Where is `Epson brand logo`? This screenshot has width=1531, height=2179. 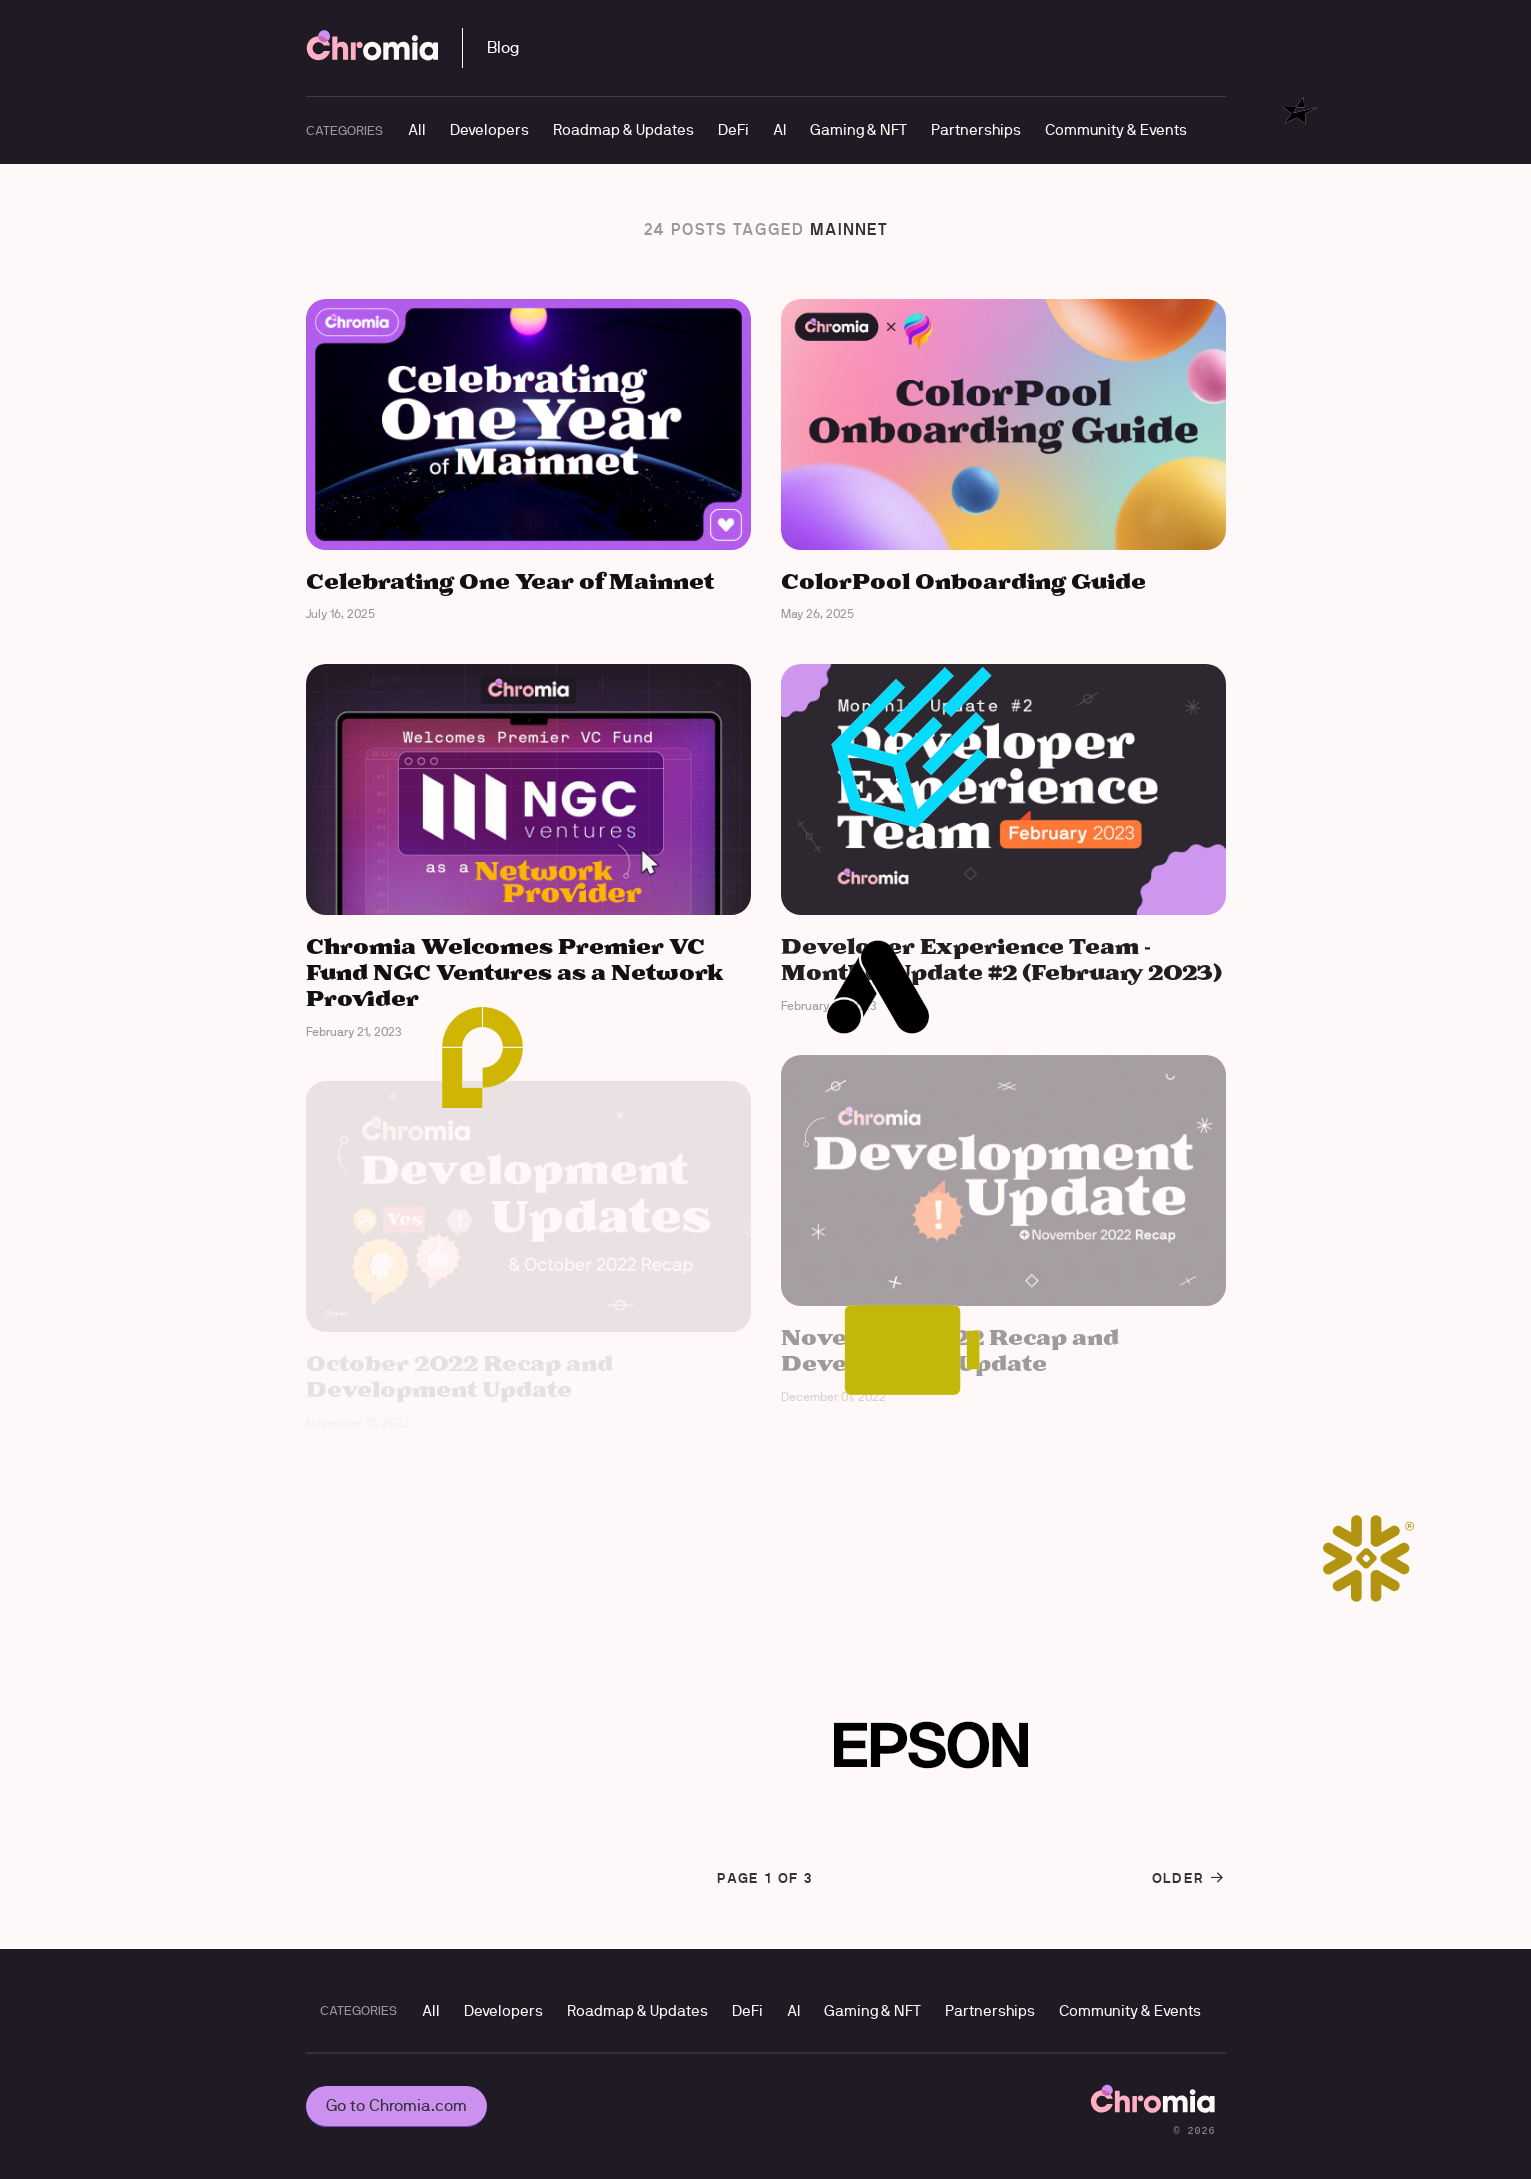 Epson brand logo is located at coordinates (931, 1745).